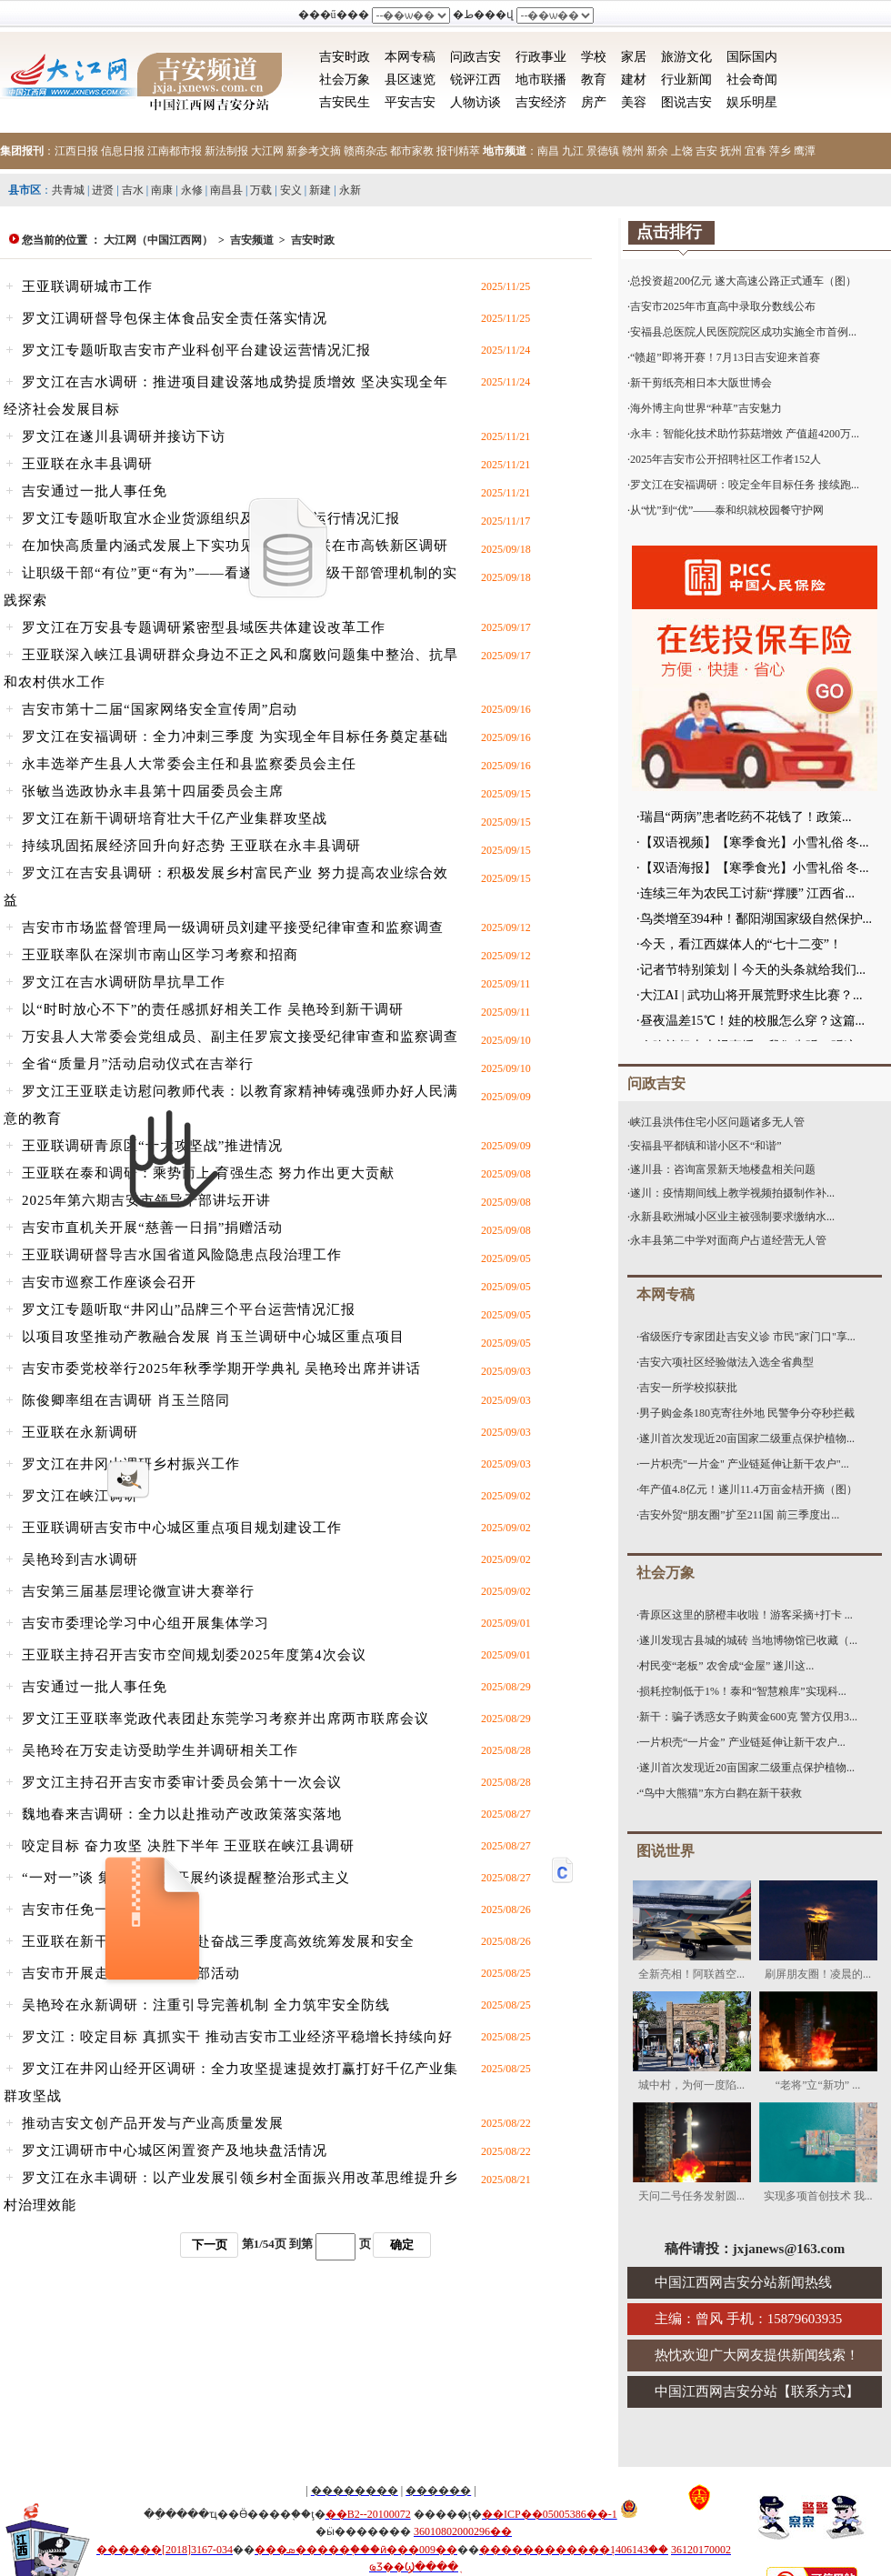 Image resolution: width=891 pixels, height=2576 pixels. Describe the element at coordinates (562, 1869) in the screenshot. I see `a C programming language source file` at that location.